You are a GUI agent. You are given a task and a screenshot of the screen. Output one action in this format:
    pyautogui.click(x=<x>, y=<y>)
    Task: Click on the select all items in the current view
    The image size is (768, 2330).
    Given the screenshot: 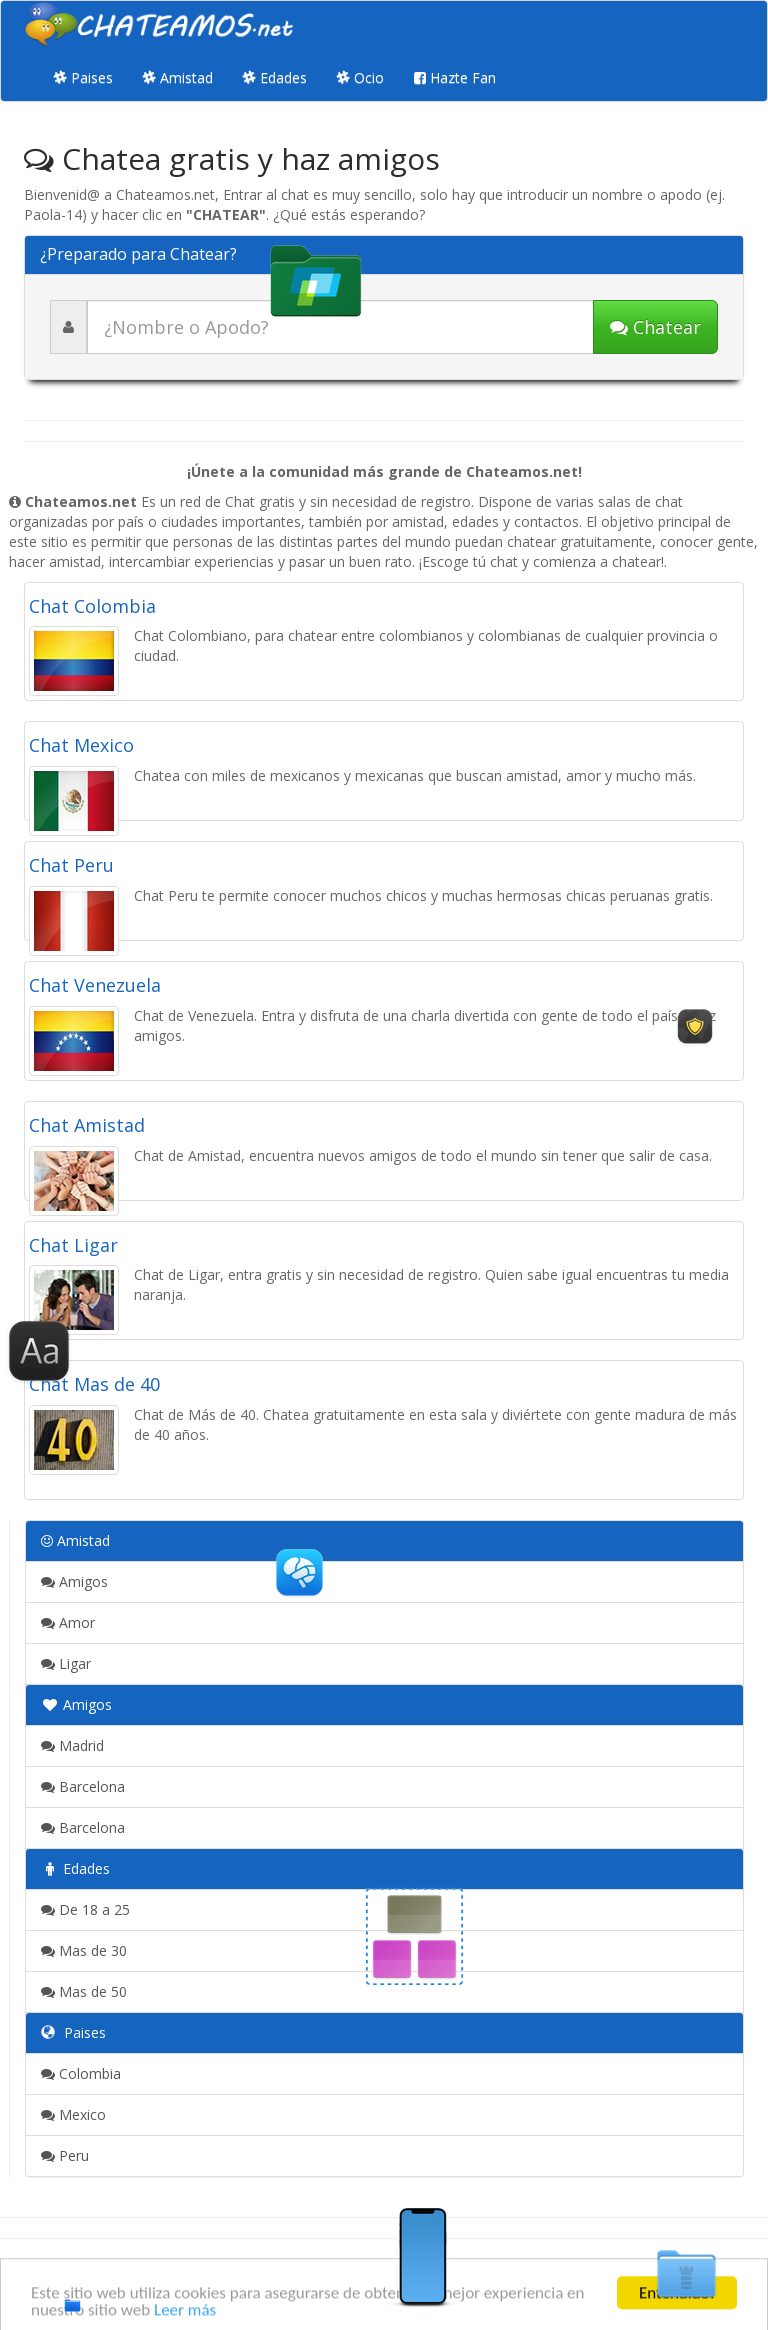 What is the action you would take?
    pyautogui.click(x=414, y=1936)
    